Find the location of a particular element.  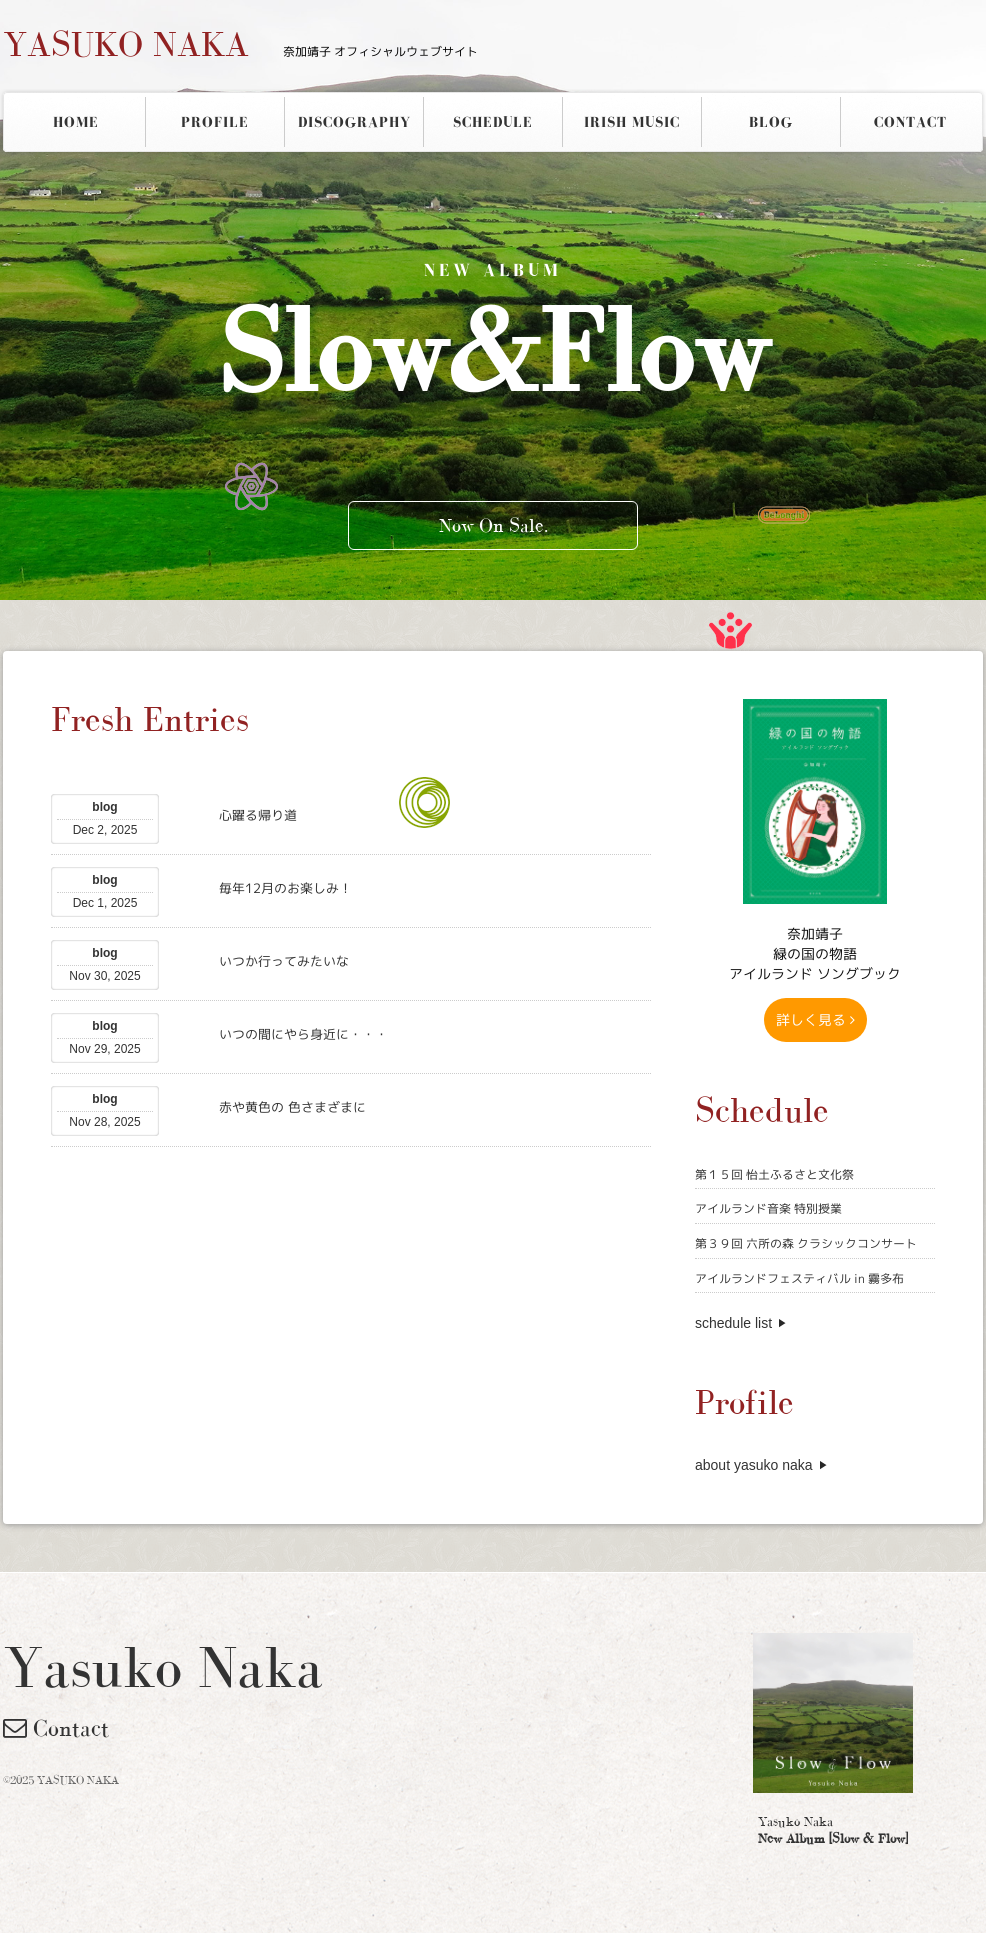

react query library logo is located at coordinates (251, 486).